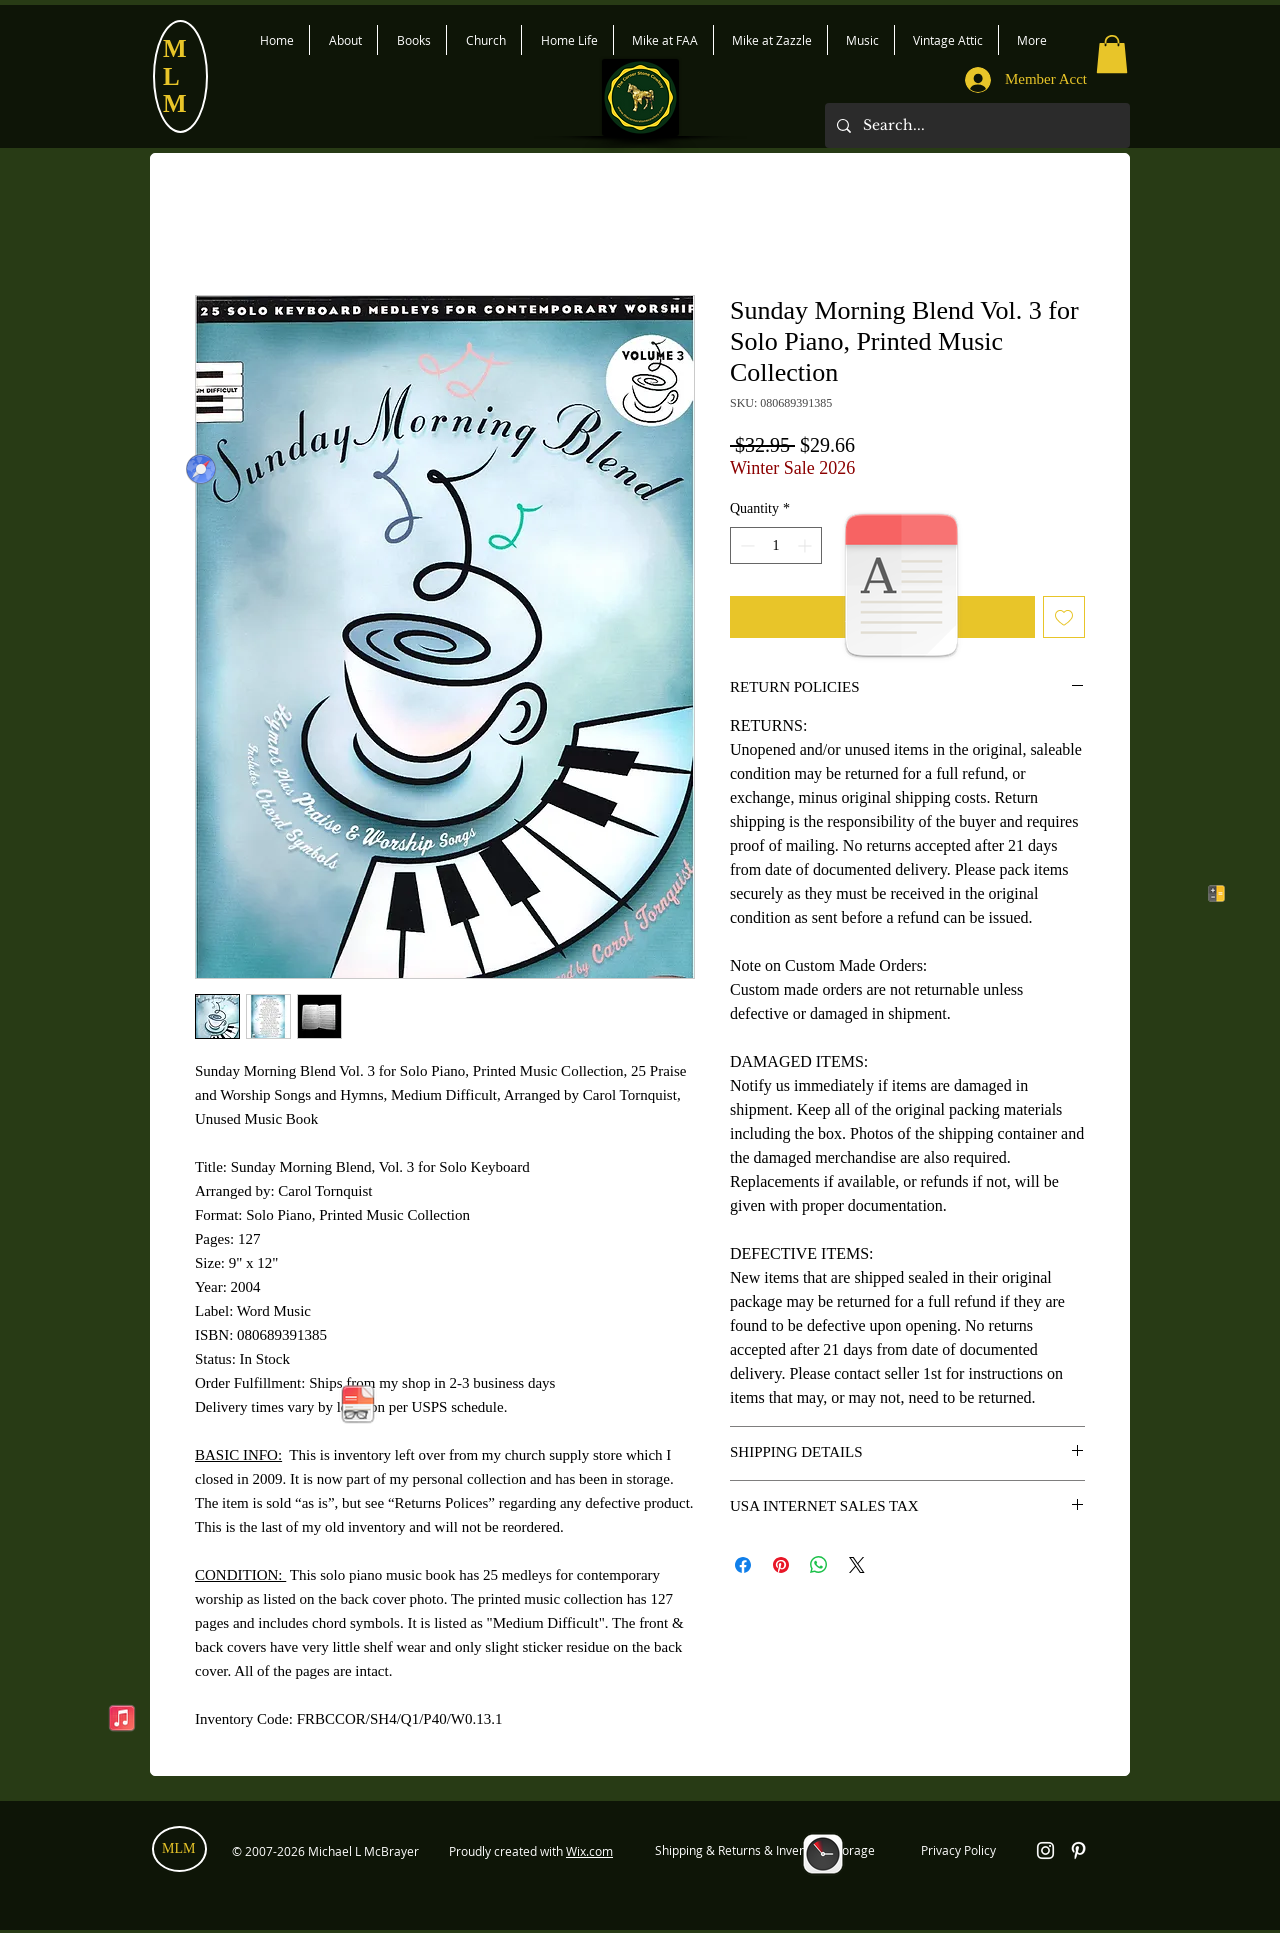 This screenshot has width=1280, height=1933. What do you see at coordinates (201, 469) in the screenshot?
I see `open the web browser app` at bounding box center [201, 469].